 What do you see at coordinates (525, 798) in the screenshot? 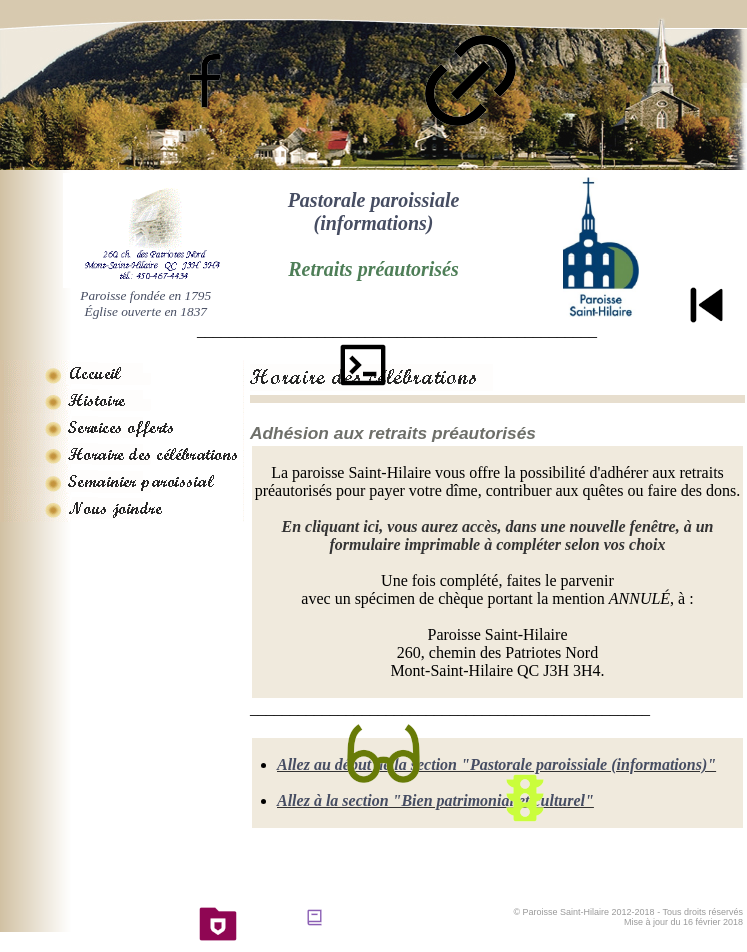
I see `view traffic conditions` at bounding box center [525, 798].